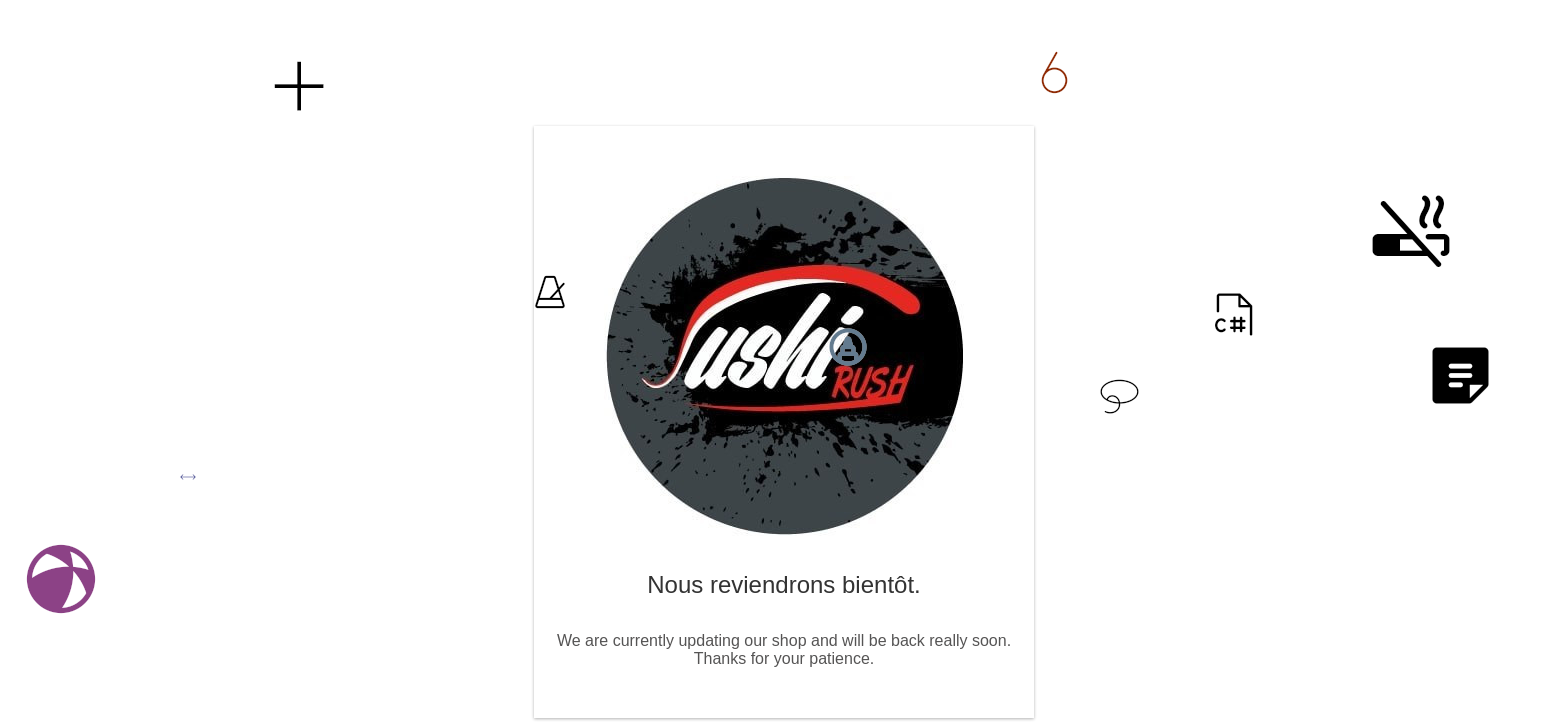  I want to click on freeform selection tool, so click(1119, 394).